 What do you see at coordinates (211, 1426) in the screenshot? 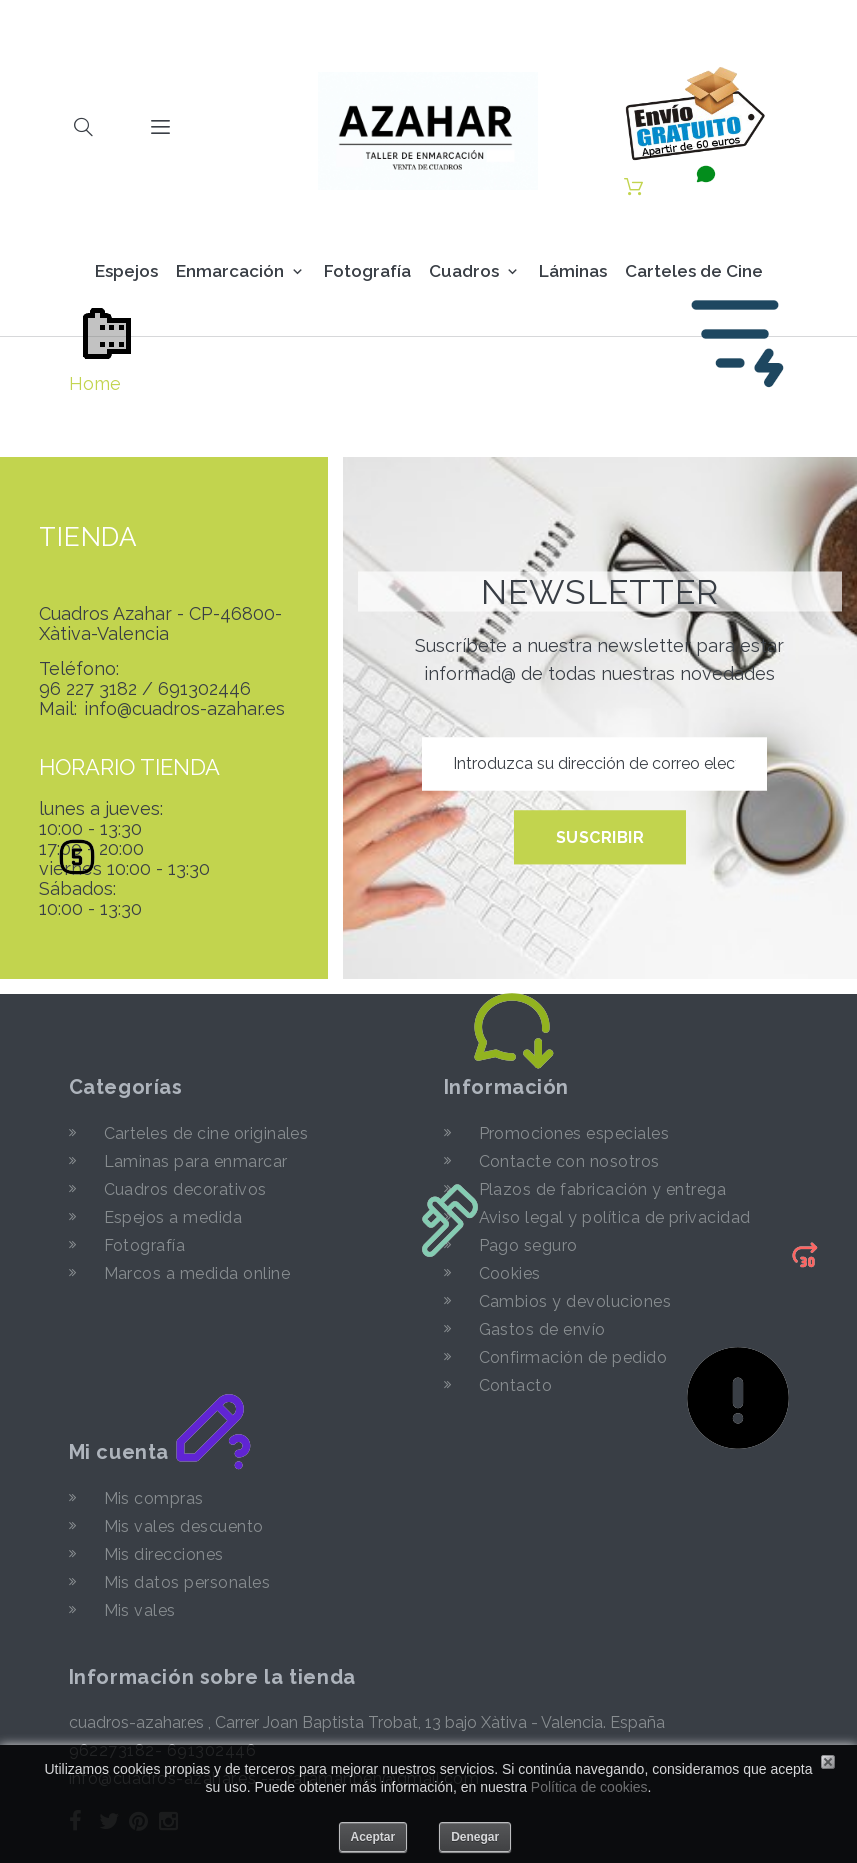
I see `edit help or writing assistance` at bounding box center [211, 1426].